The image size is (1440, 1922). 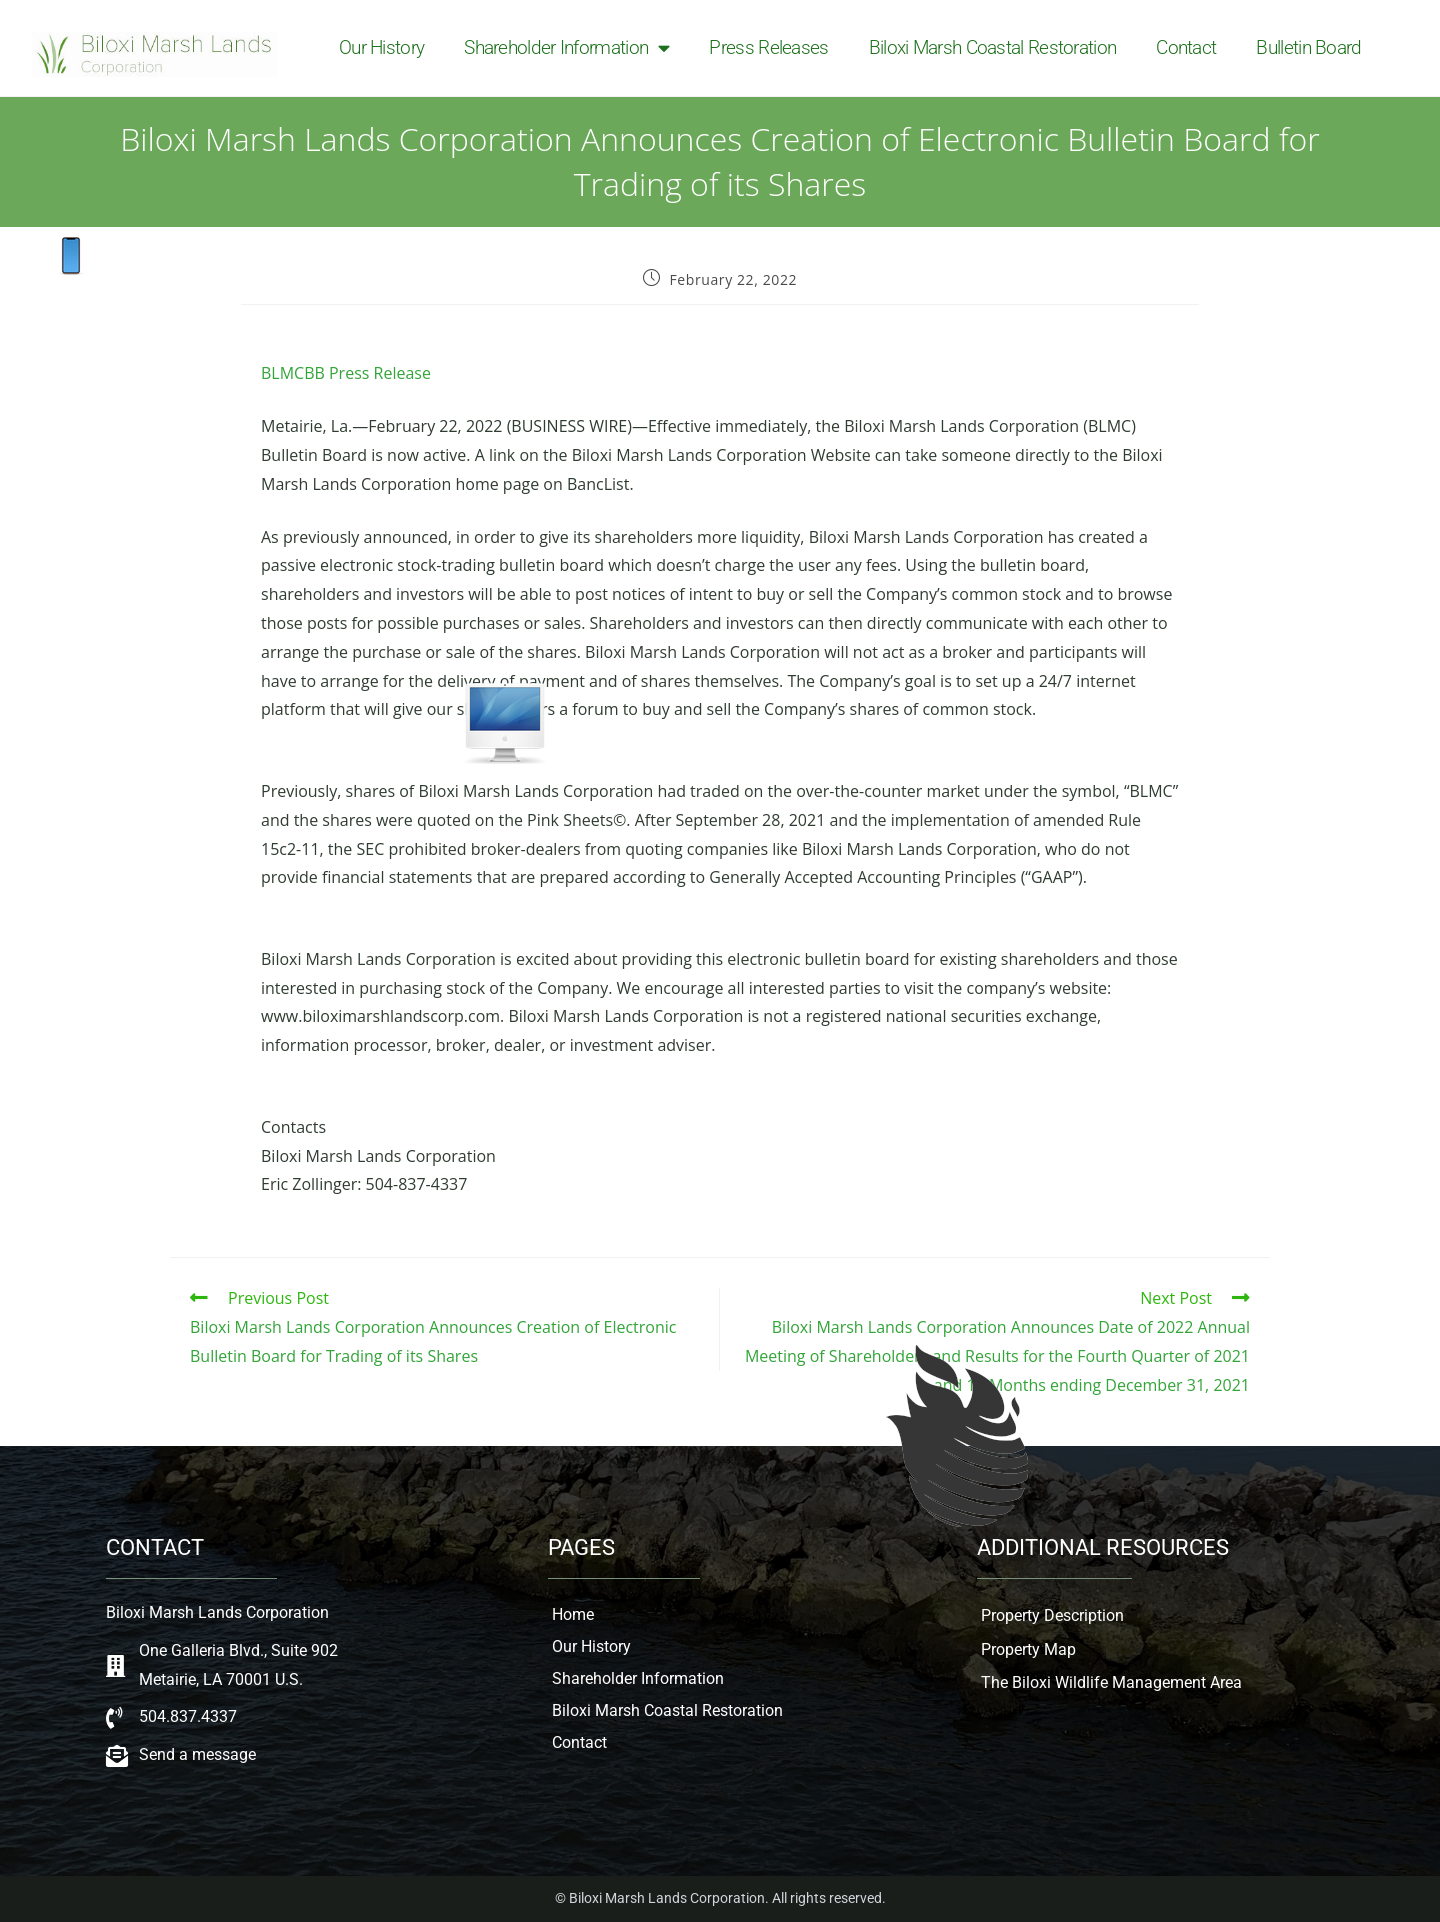 I want to click on iPhone XR device connected to your Mac, so click(x=71, y=256).